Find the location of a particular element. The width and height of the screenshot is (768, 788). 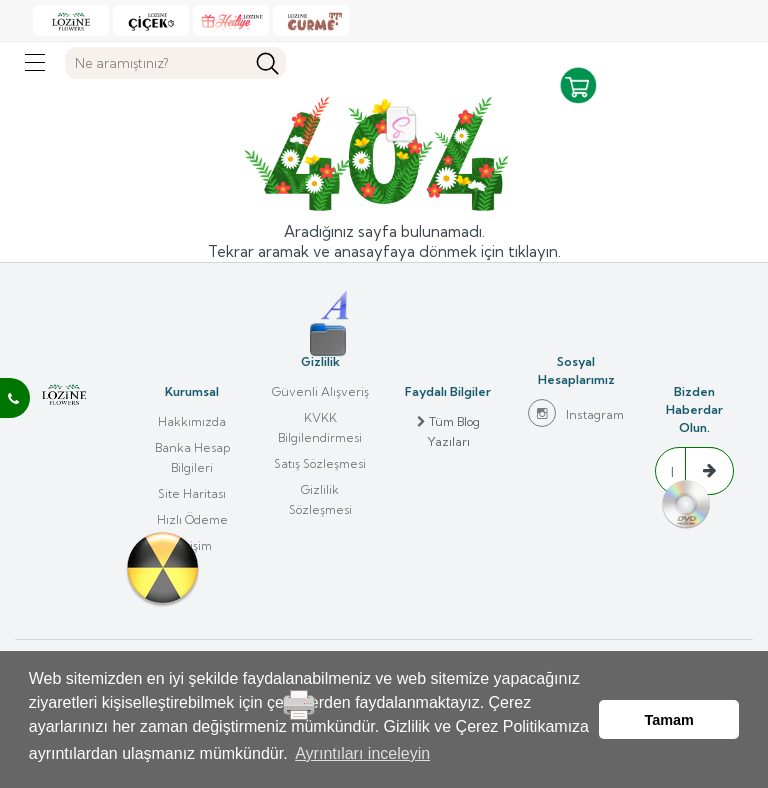

open folder to view contents is located at coordinates (328, 339).